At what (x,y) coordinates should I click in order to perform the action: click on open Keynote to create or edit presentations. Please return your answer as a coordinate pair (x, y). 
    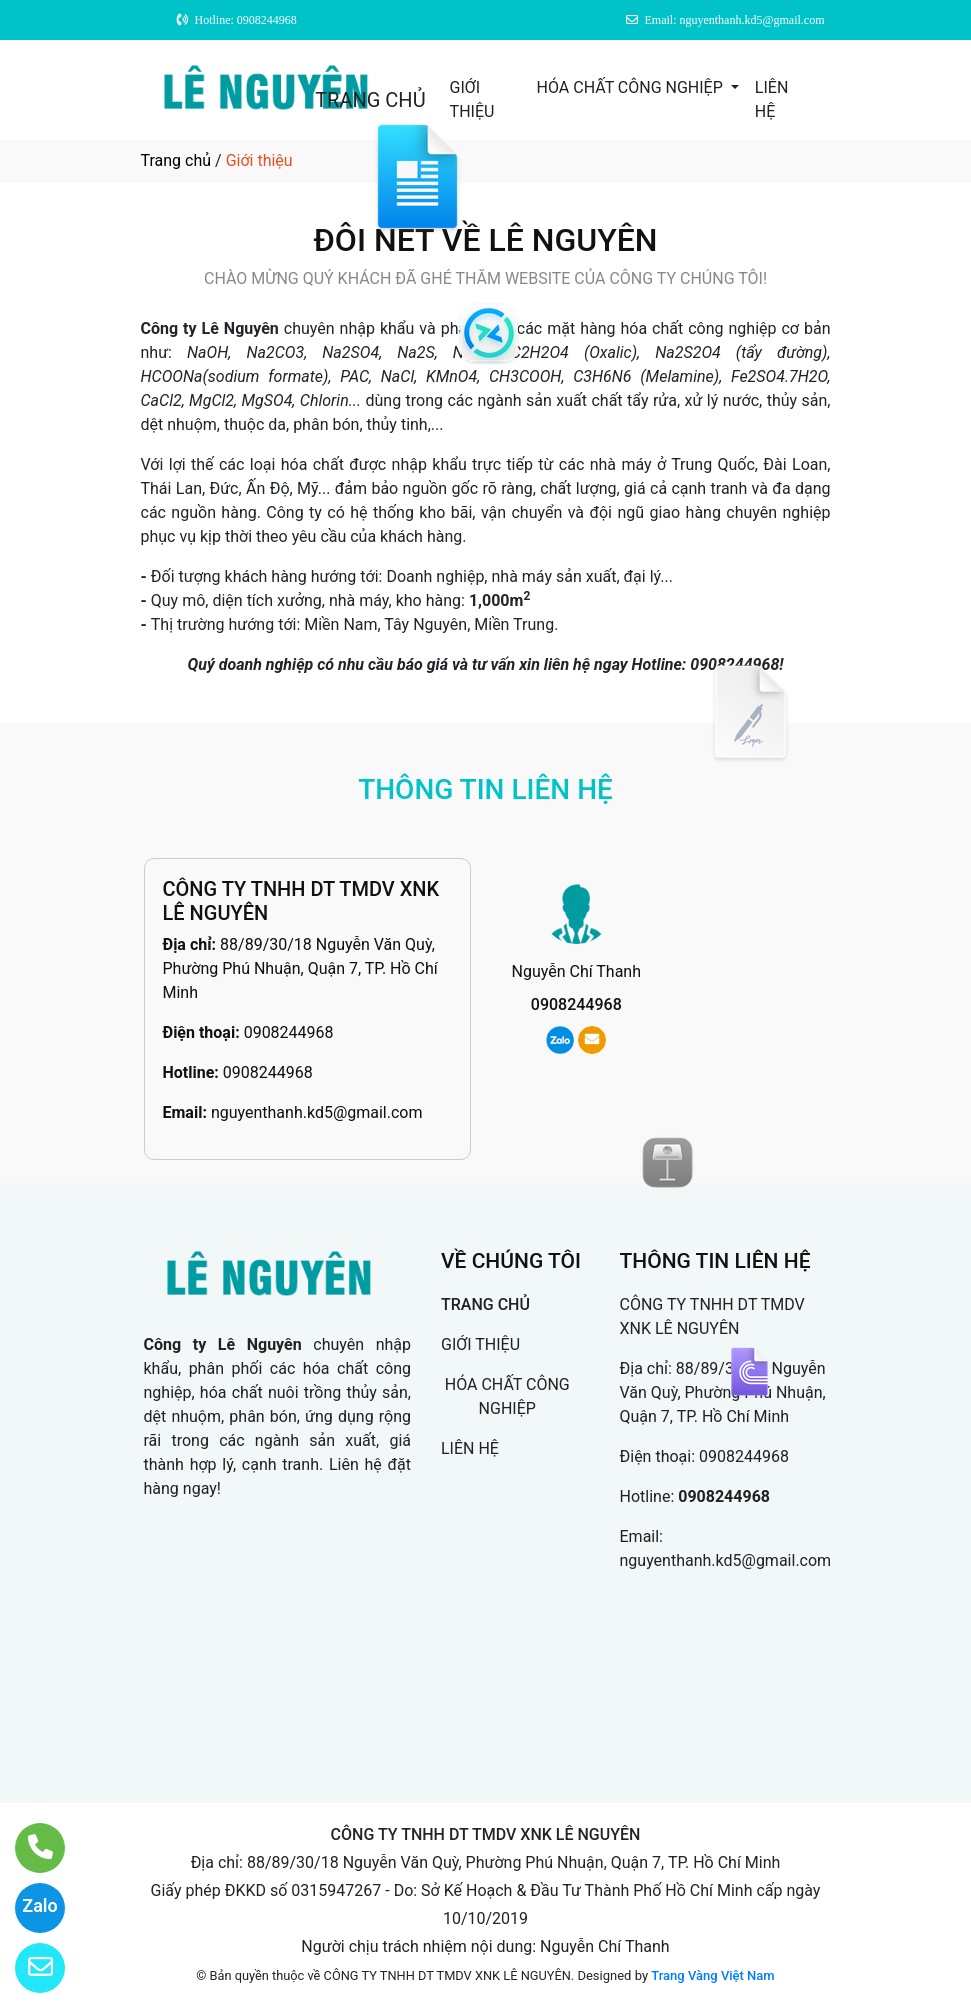
    Looking at the image, I should click on (667, 1162).